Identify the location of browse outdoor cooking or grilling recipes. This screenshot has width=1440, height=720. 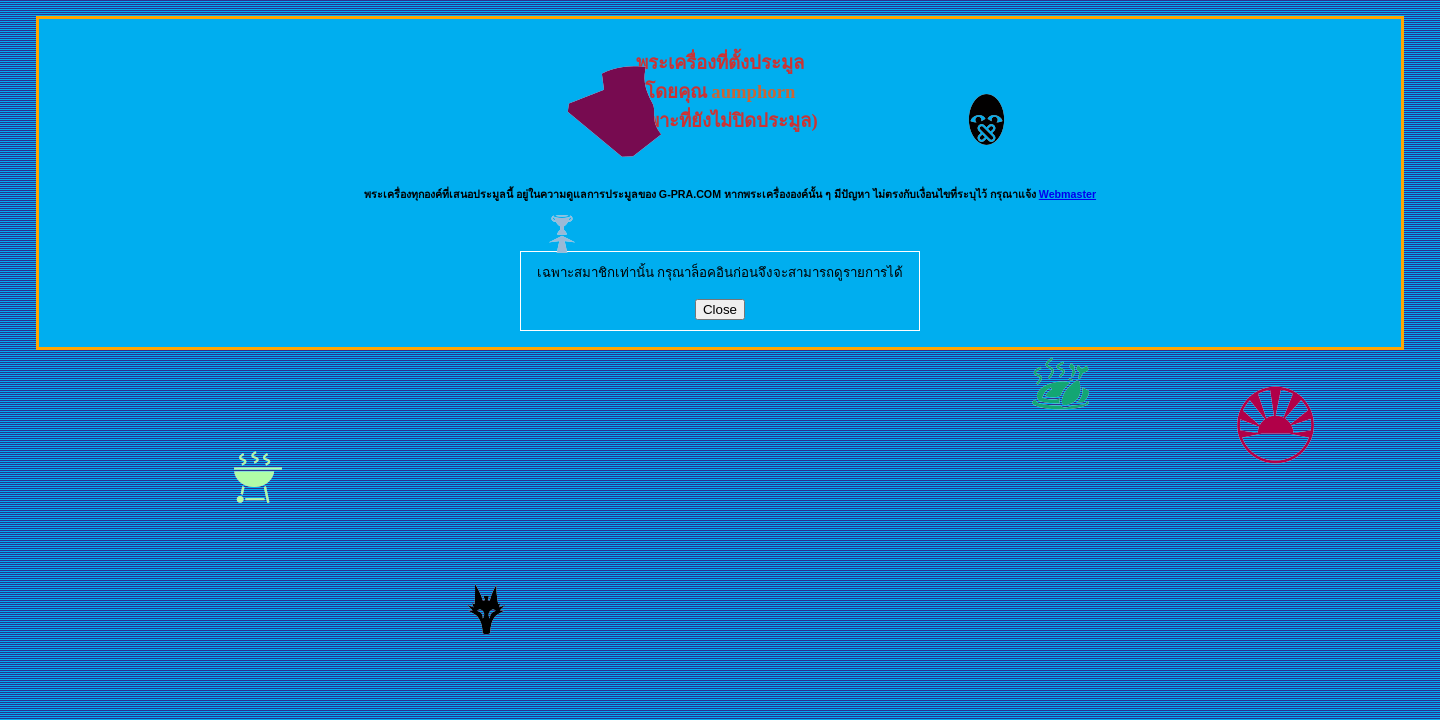
(257, 477).